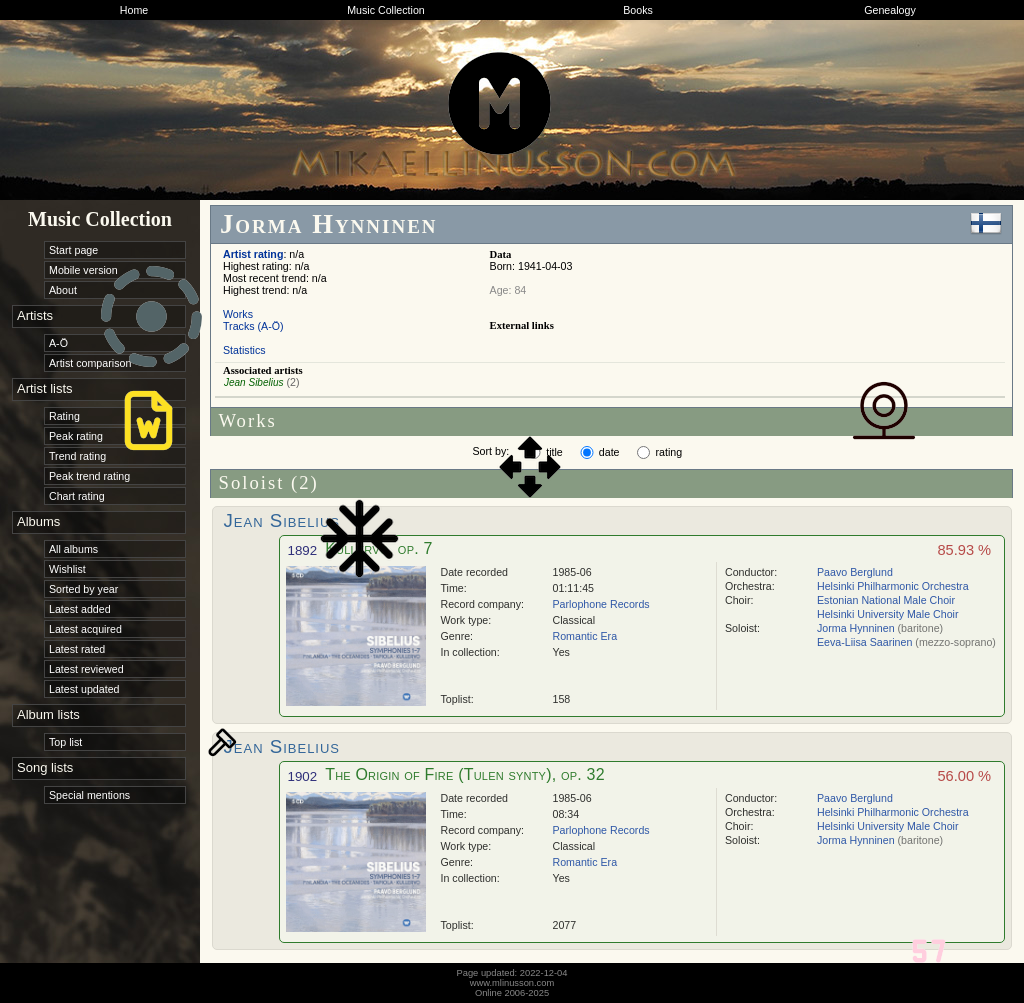 The width and height of the screenshot is (1024, 1003). Describe the element at coordinates (499, 103) in the screenshot. I see `metro or subway transit indicator` at that location.